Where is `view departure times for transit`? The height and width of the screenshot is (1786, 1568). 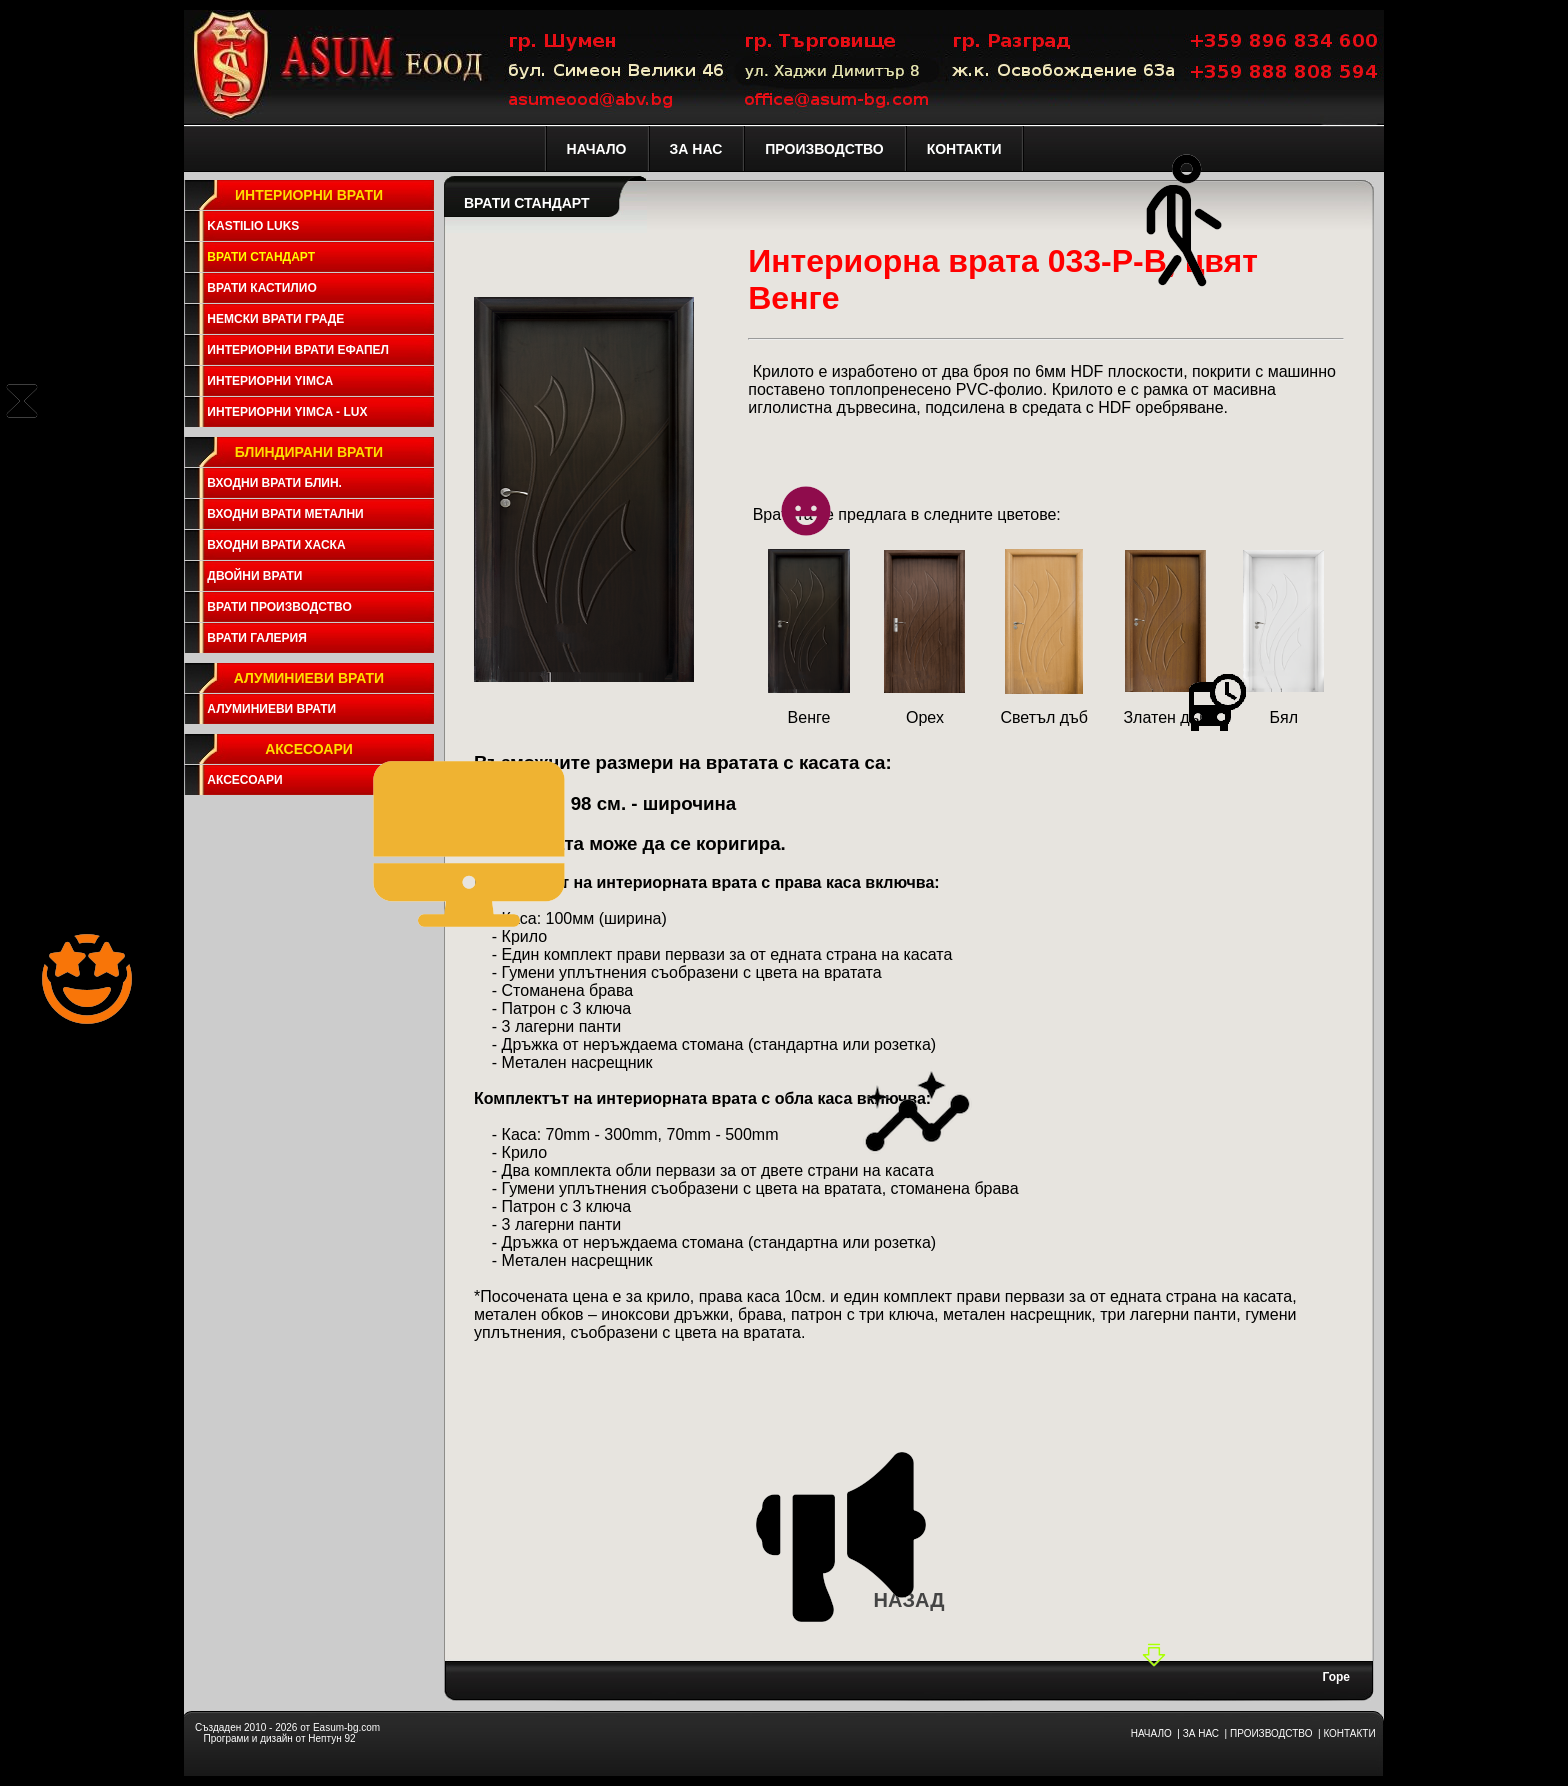
view departure times for transit is located at coordinates (1217, 702).